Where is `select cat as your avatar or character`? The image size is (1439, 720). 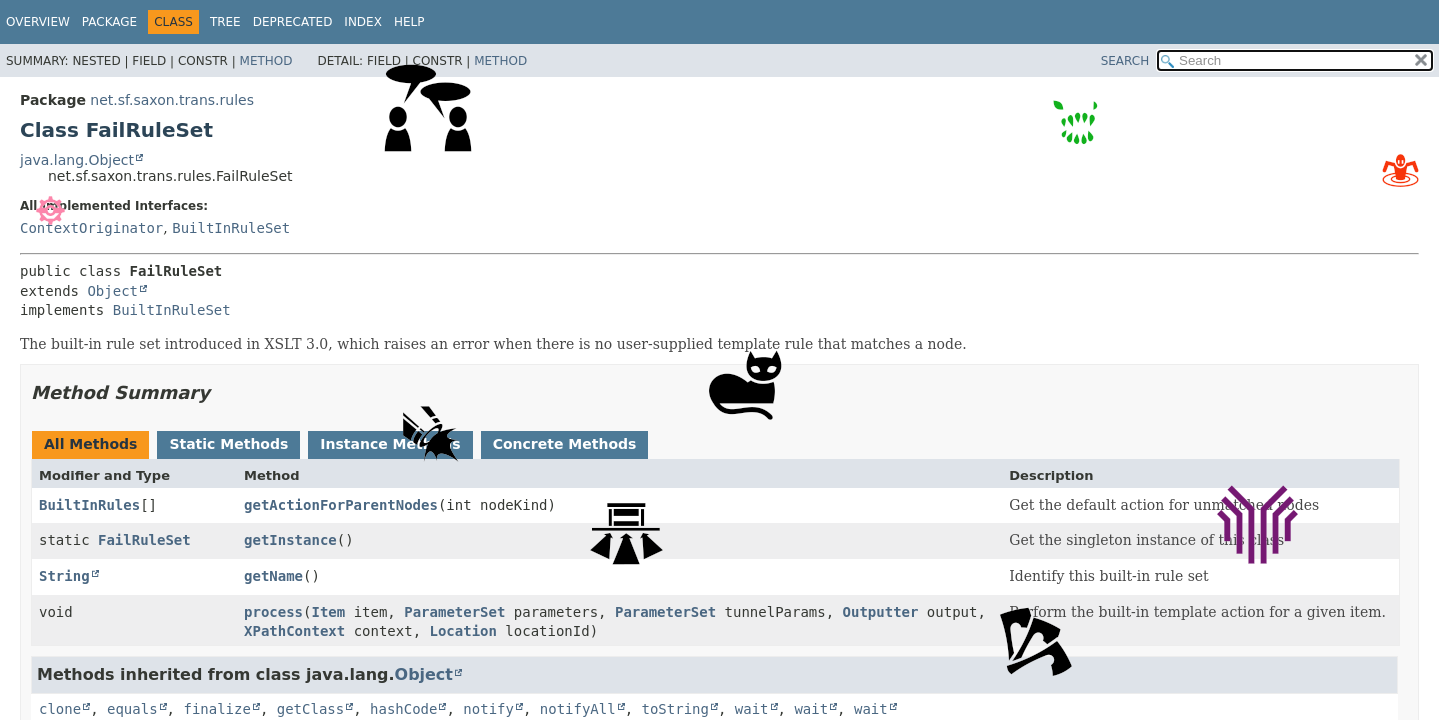 select cat as your avatar or character is located at coordinates (745, 384).